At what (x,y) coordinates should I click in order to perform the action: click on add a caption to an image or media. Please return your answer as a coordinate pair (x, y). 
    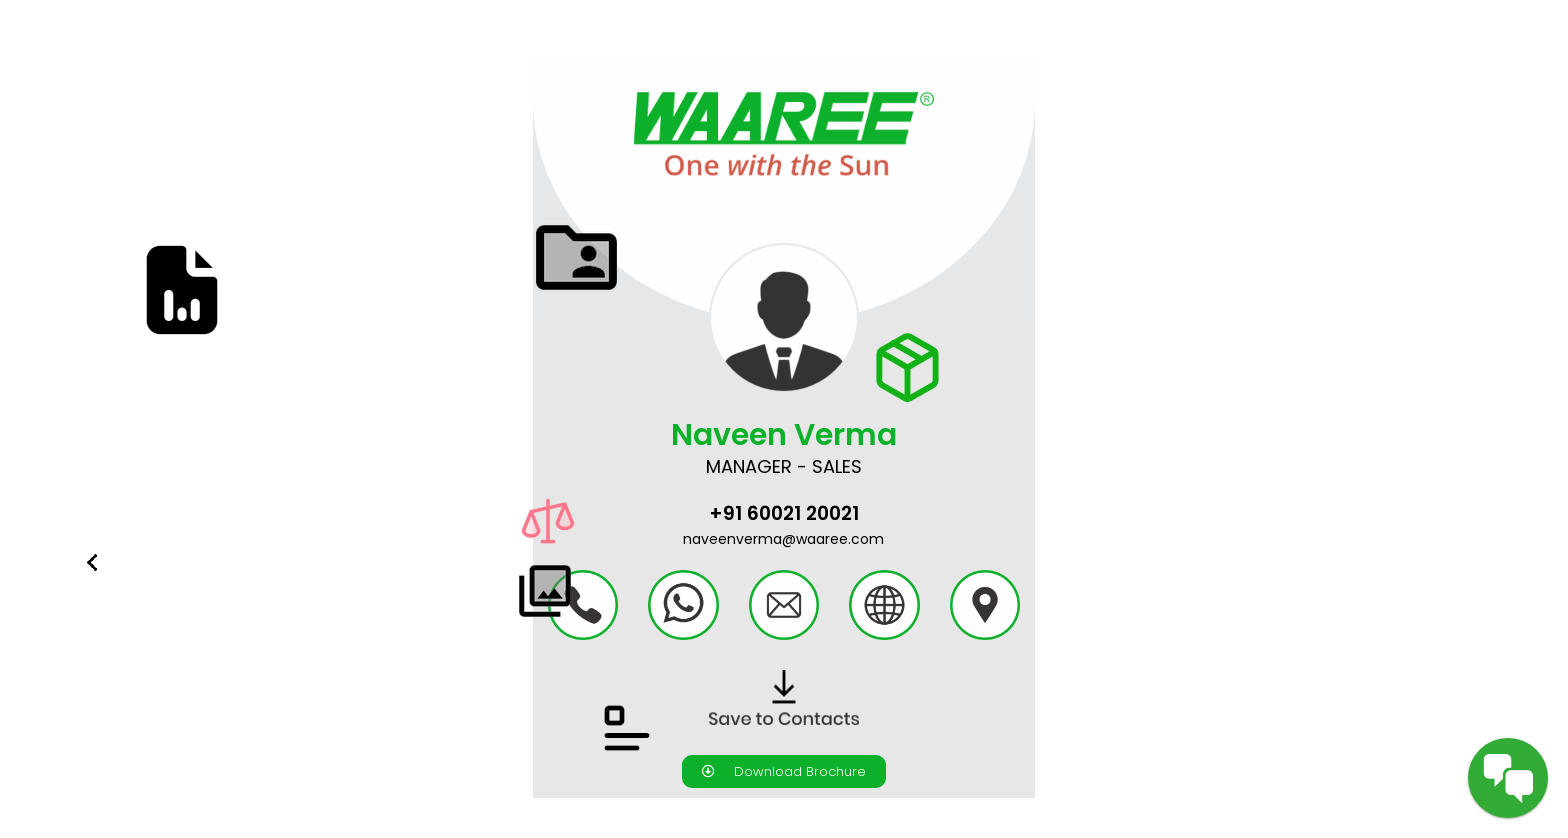
    Looking at the image, I should click on (627, 728).